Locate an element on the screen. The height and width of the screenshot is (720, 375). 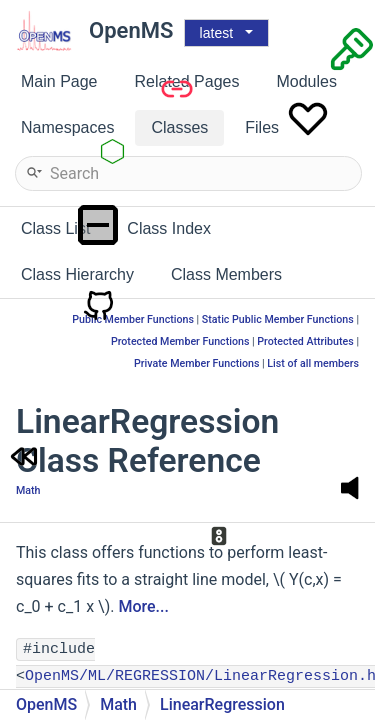
copy or share a link is located at coordinates (177, 89).